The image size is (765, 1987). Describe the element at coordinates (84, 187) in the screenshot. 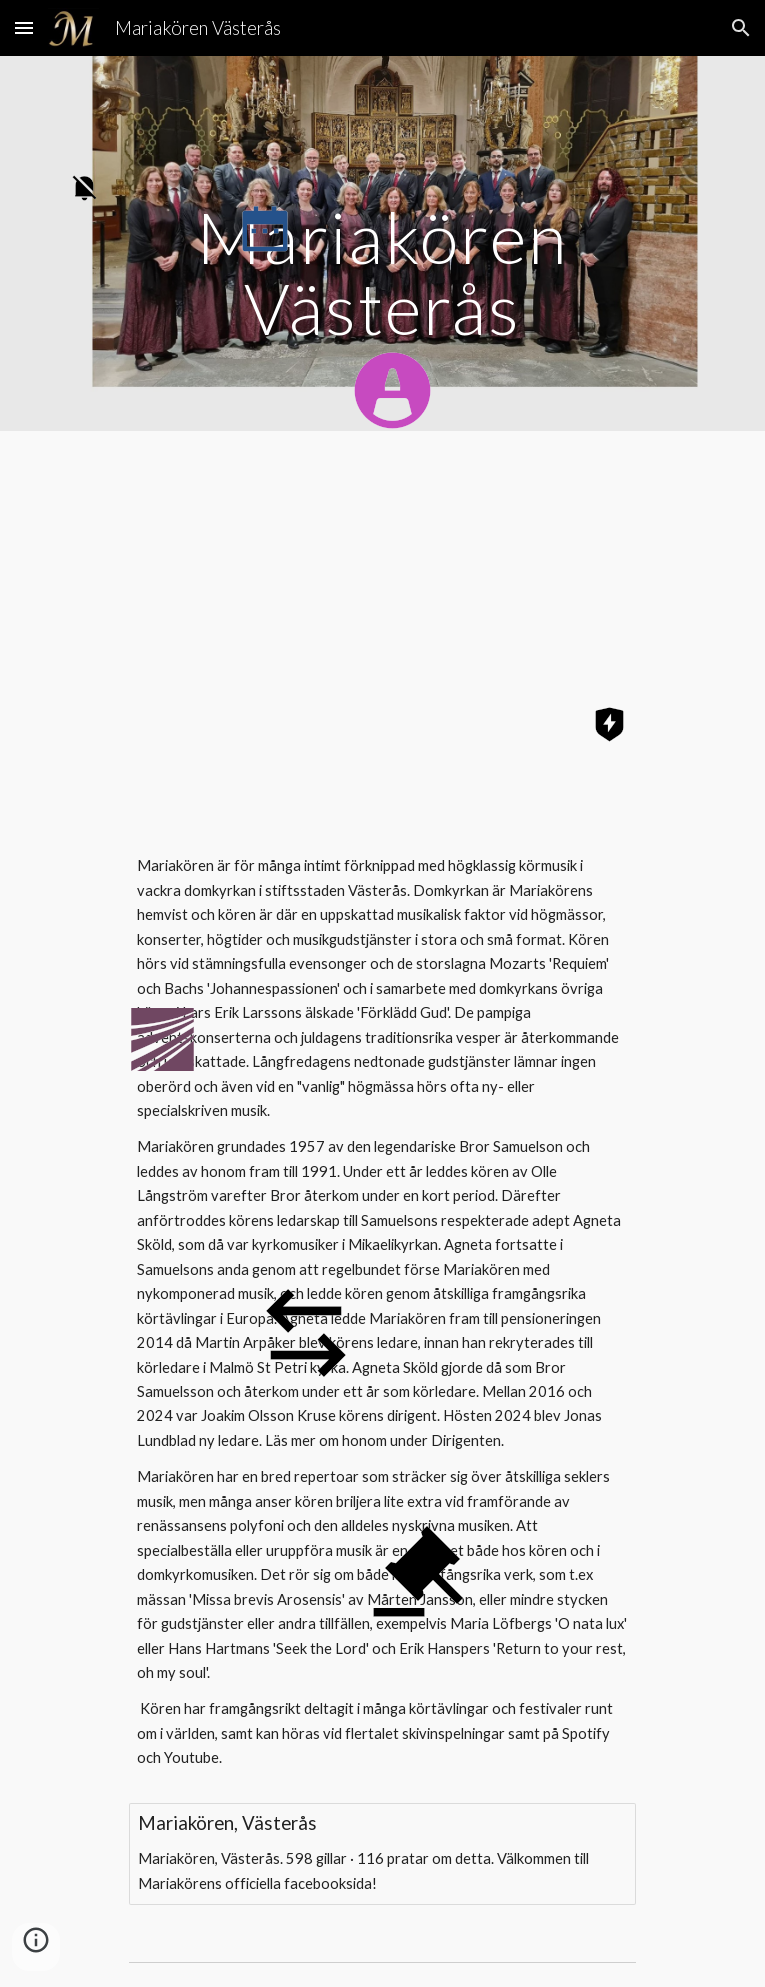

I see `mute notifications` at that location.